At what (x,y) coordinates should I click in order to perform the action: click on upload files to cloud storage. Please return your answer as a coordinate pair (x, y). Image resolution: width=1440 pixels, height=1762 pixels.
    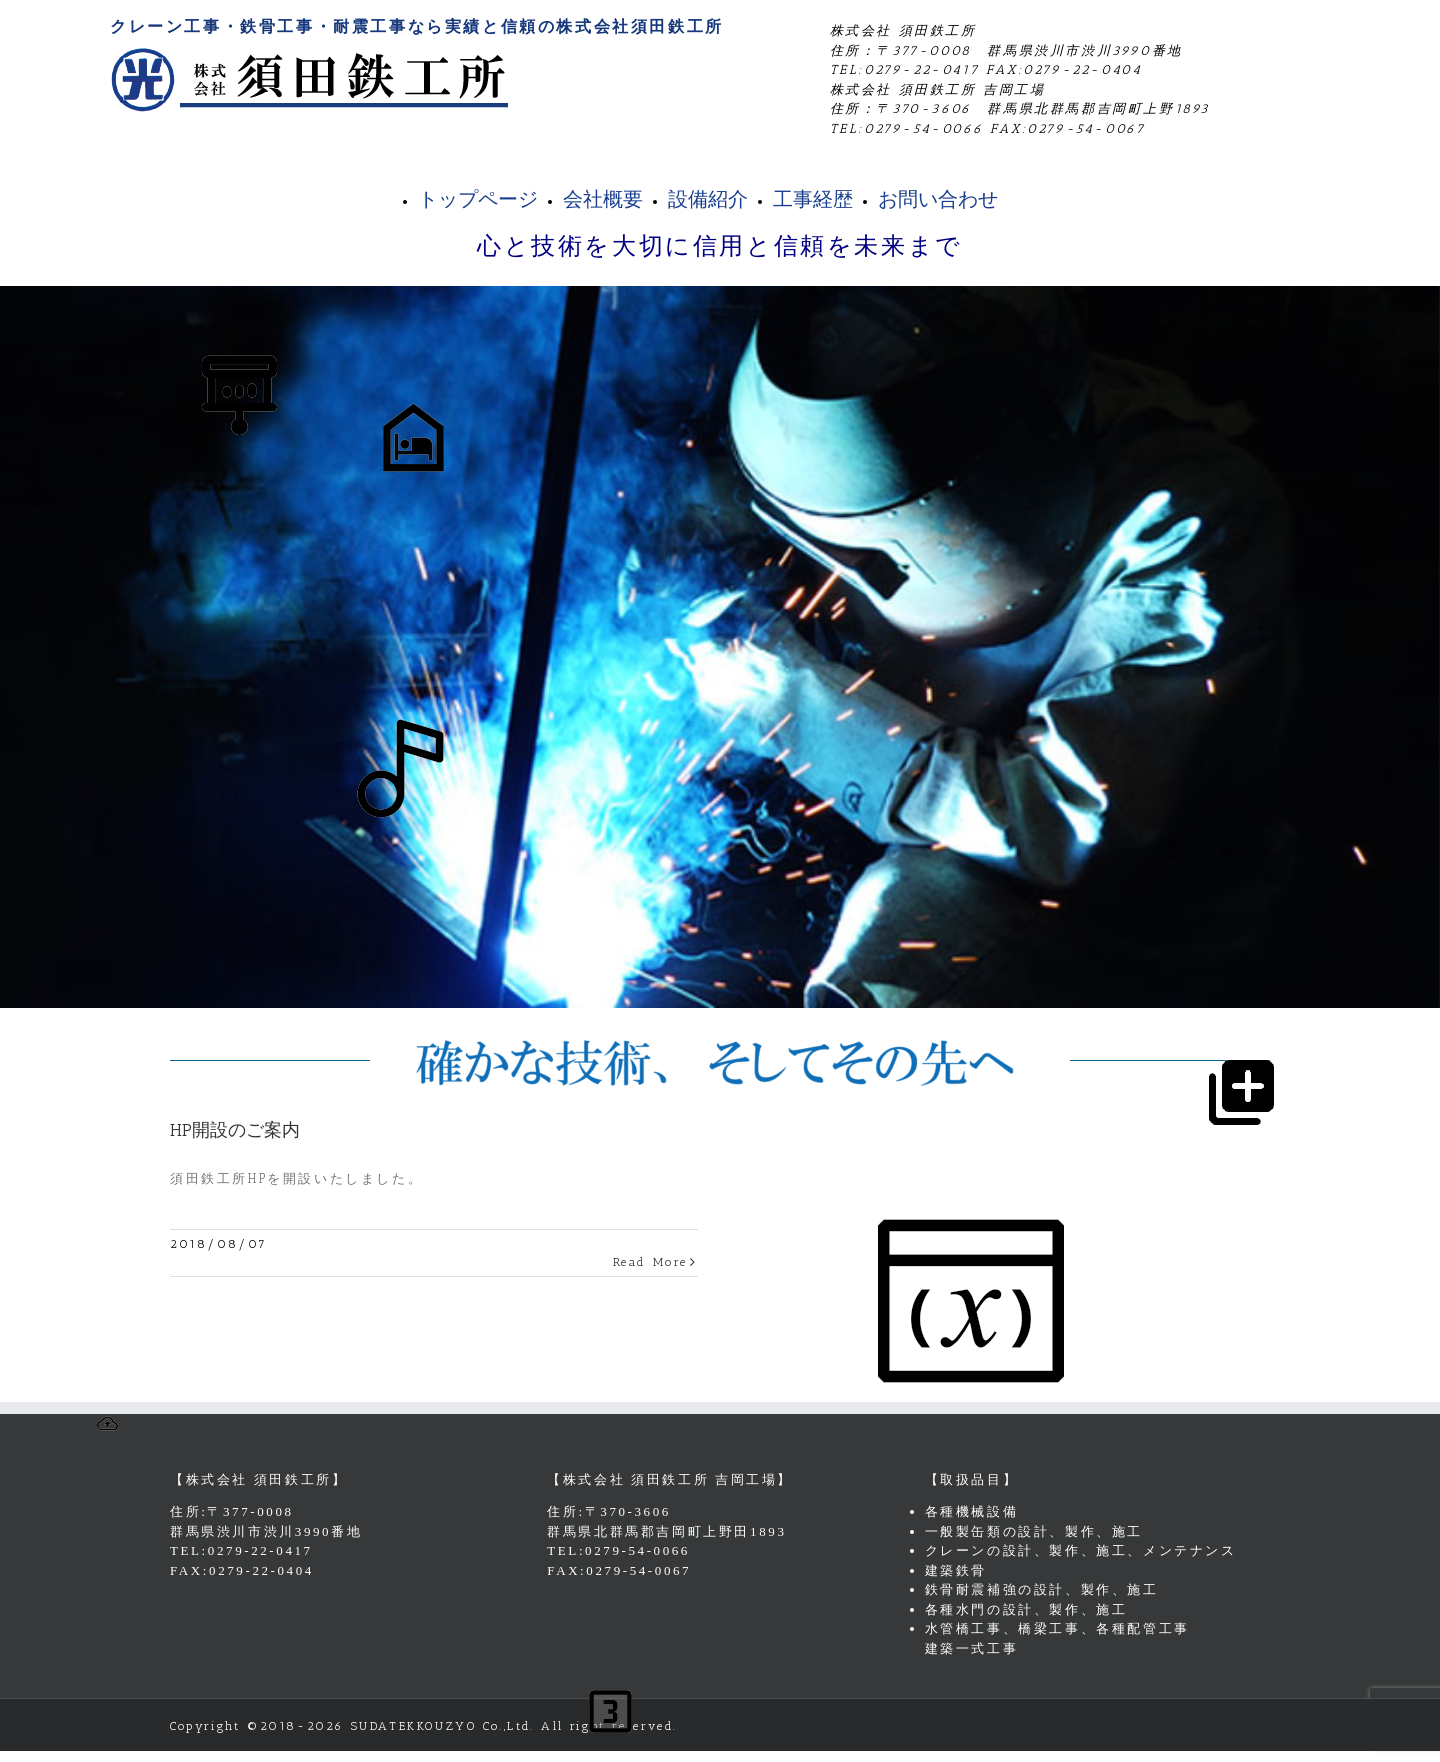
    Looking at the image, I should click on (107, 1423).